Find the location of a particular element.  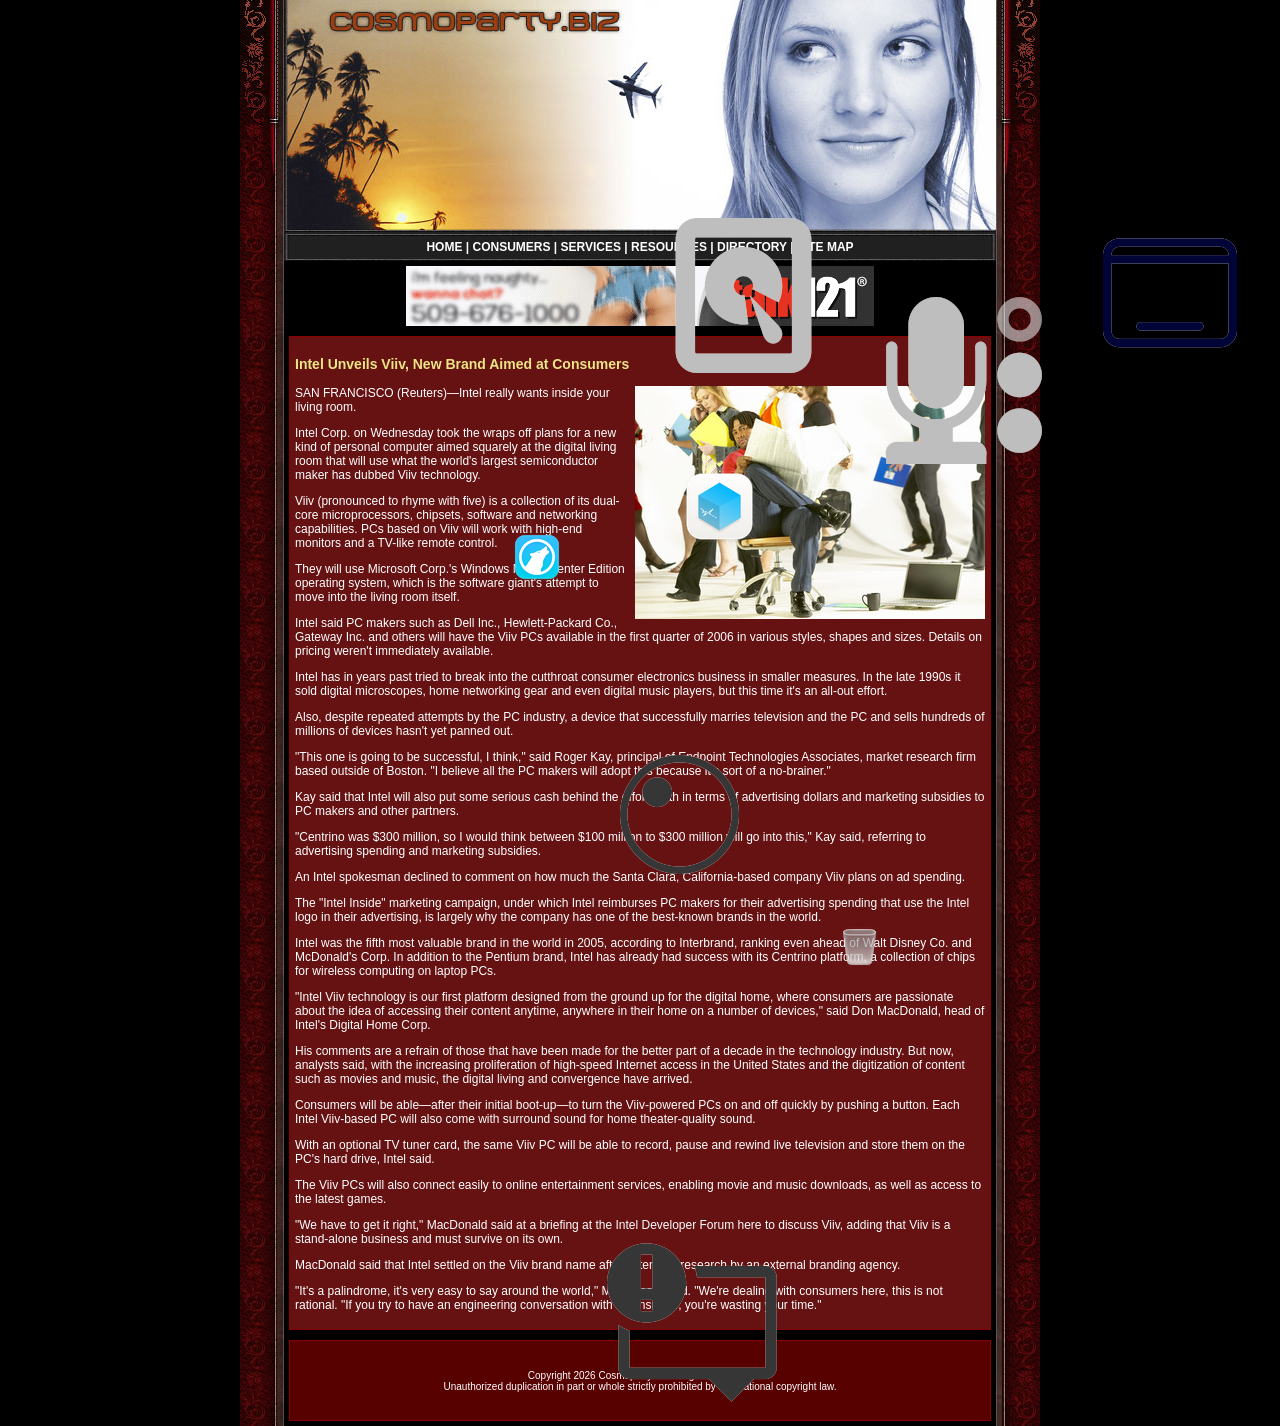

launch virtualbox virtual machine manager is located at coordinates (719, 506).